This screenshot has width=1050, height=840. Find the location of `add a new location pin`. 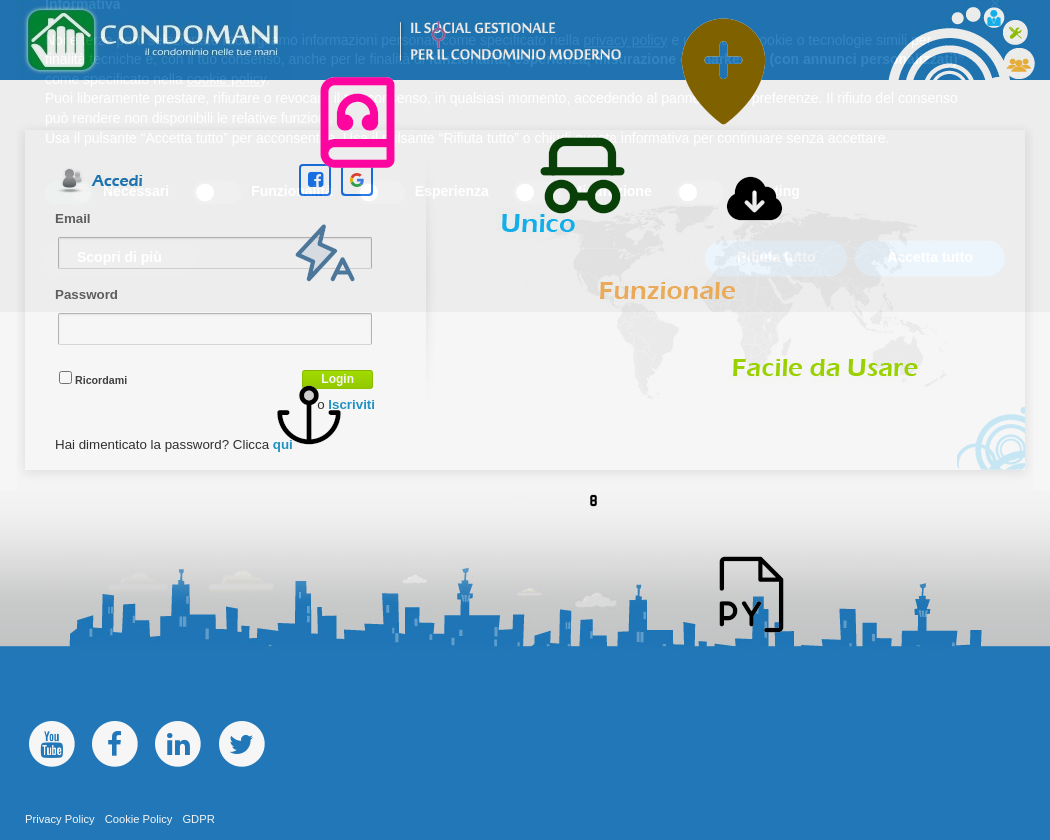

add a new location pin is located at coordinates (723, 71).